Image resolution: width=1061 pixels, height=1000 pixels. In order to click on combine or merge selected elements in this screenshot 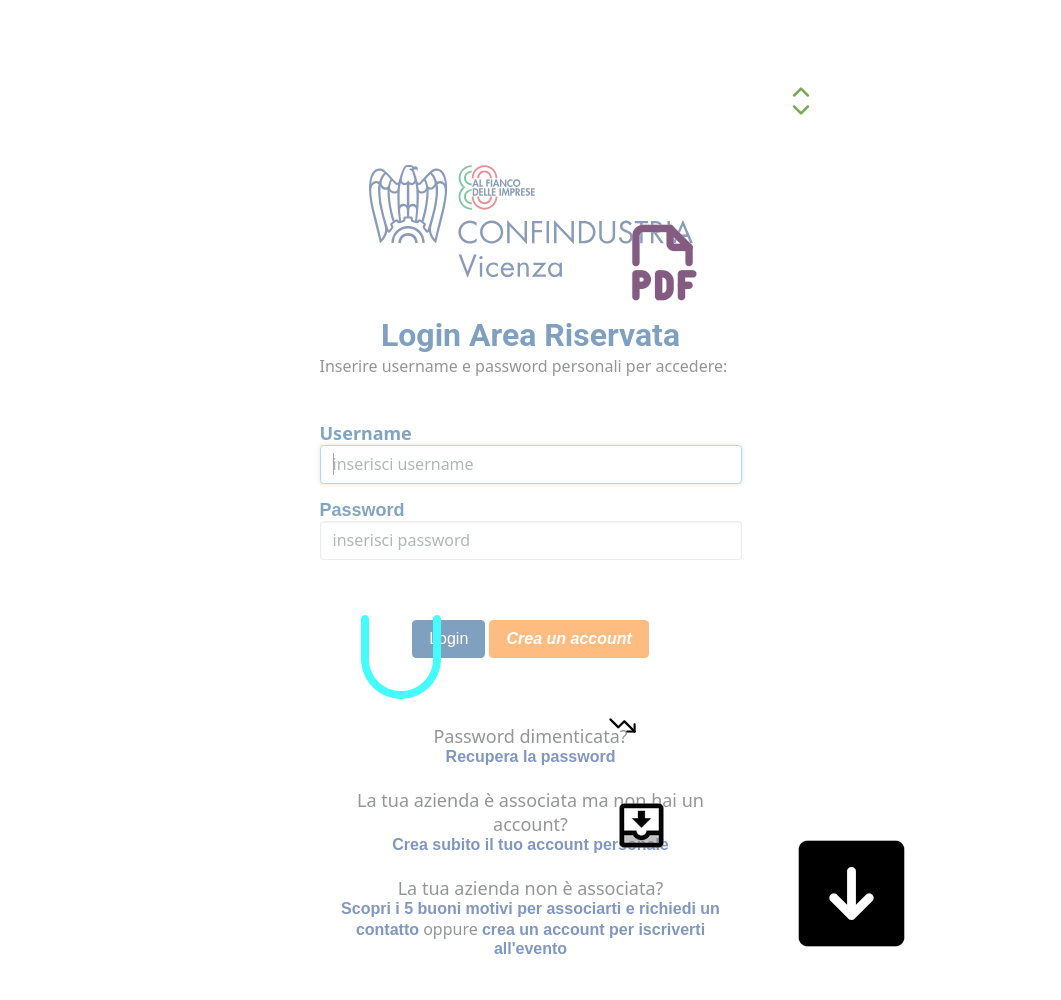, I will do `click(401, 651)`.